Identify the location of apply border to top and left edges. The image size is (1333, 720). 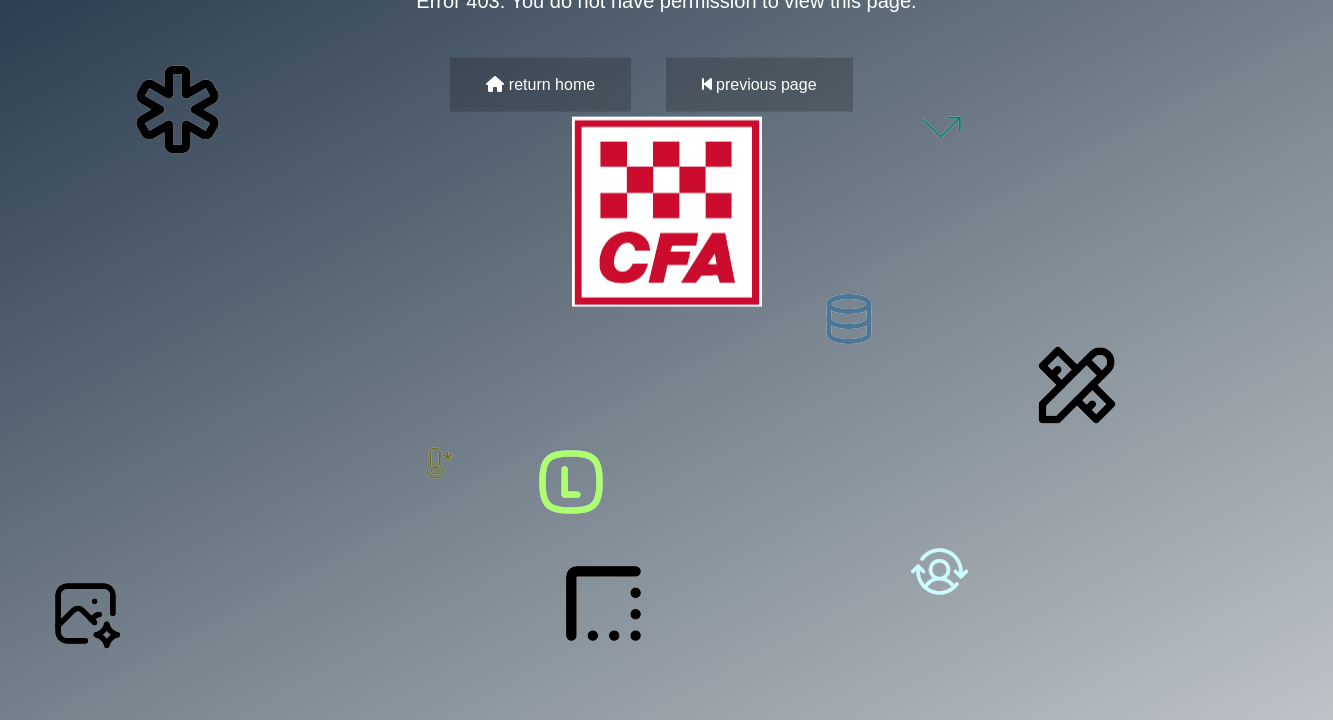
(603, 603).